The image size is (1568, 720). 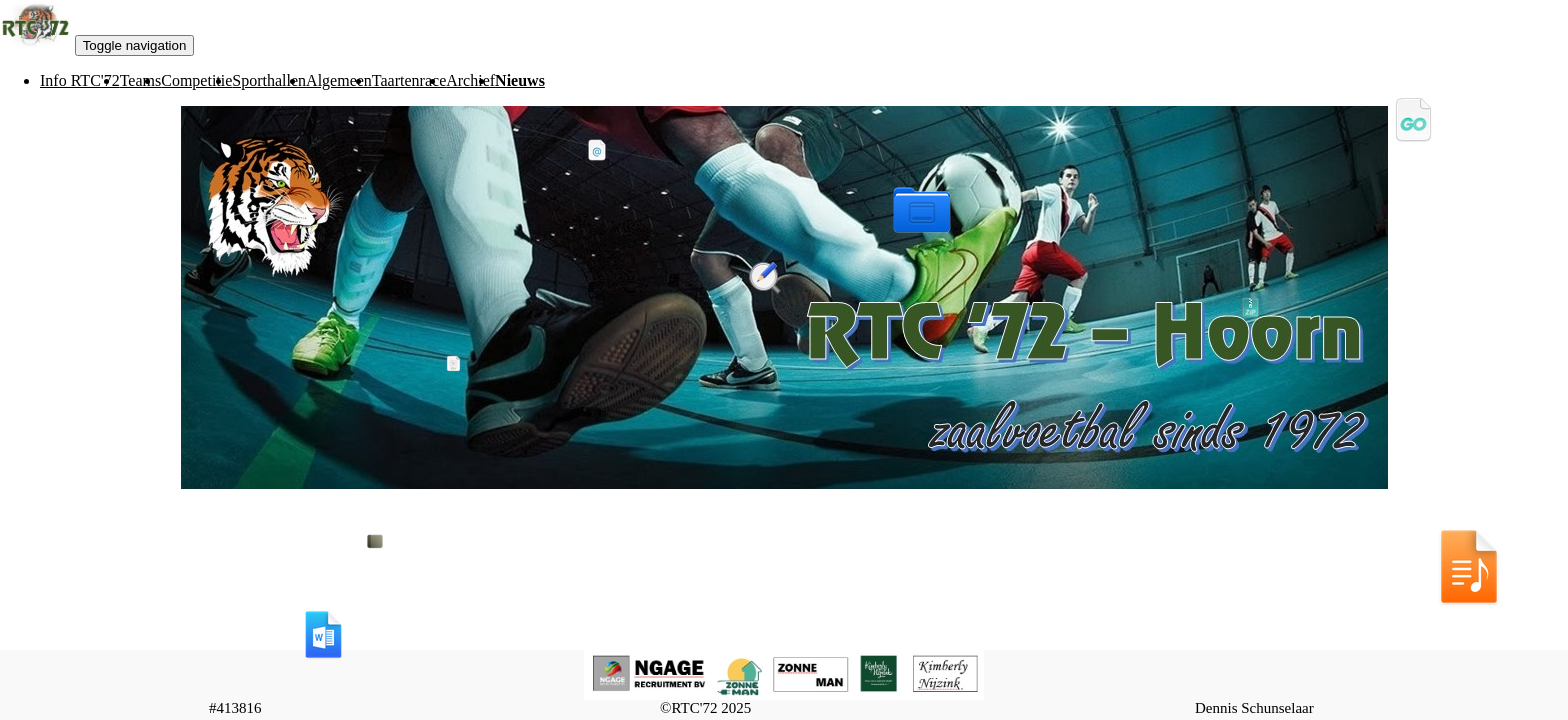 What do you see at coordinates (375, 541) in the screenshot?
I see `access the desktop folder` at bounding box center [375, 541].